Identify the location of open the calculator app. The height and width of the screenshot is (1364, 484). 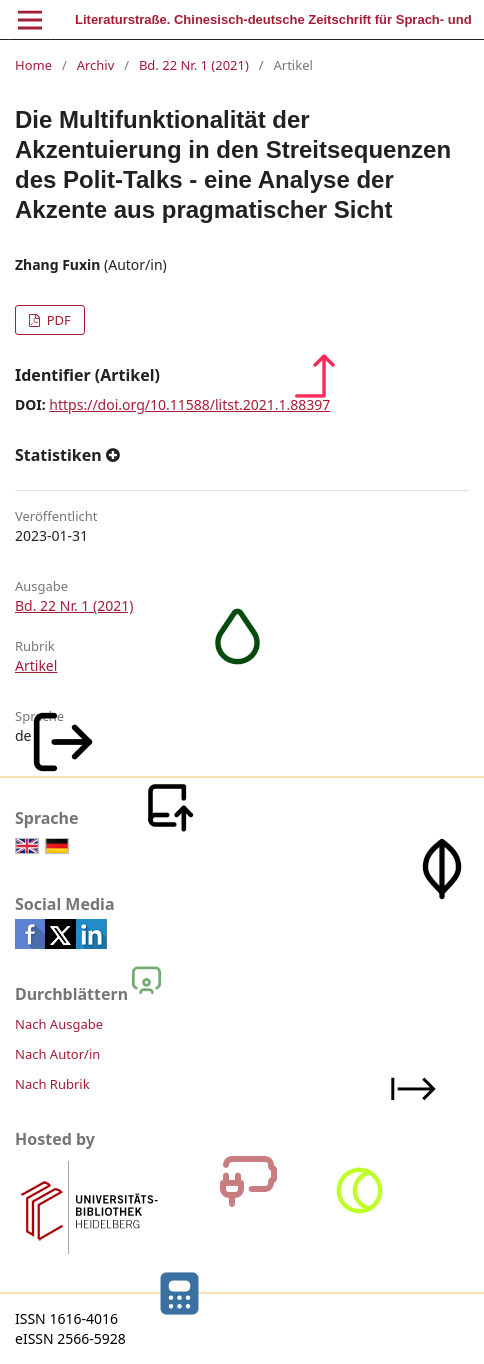
(179, 1293).